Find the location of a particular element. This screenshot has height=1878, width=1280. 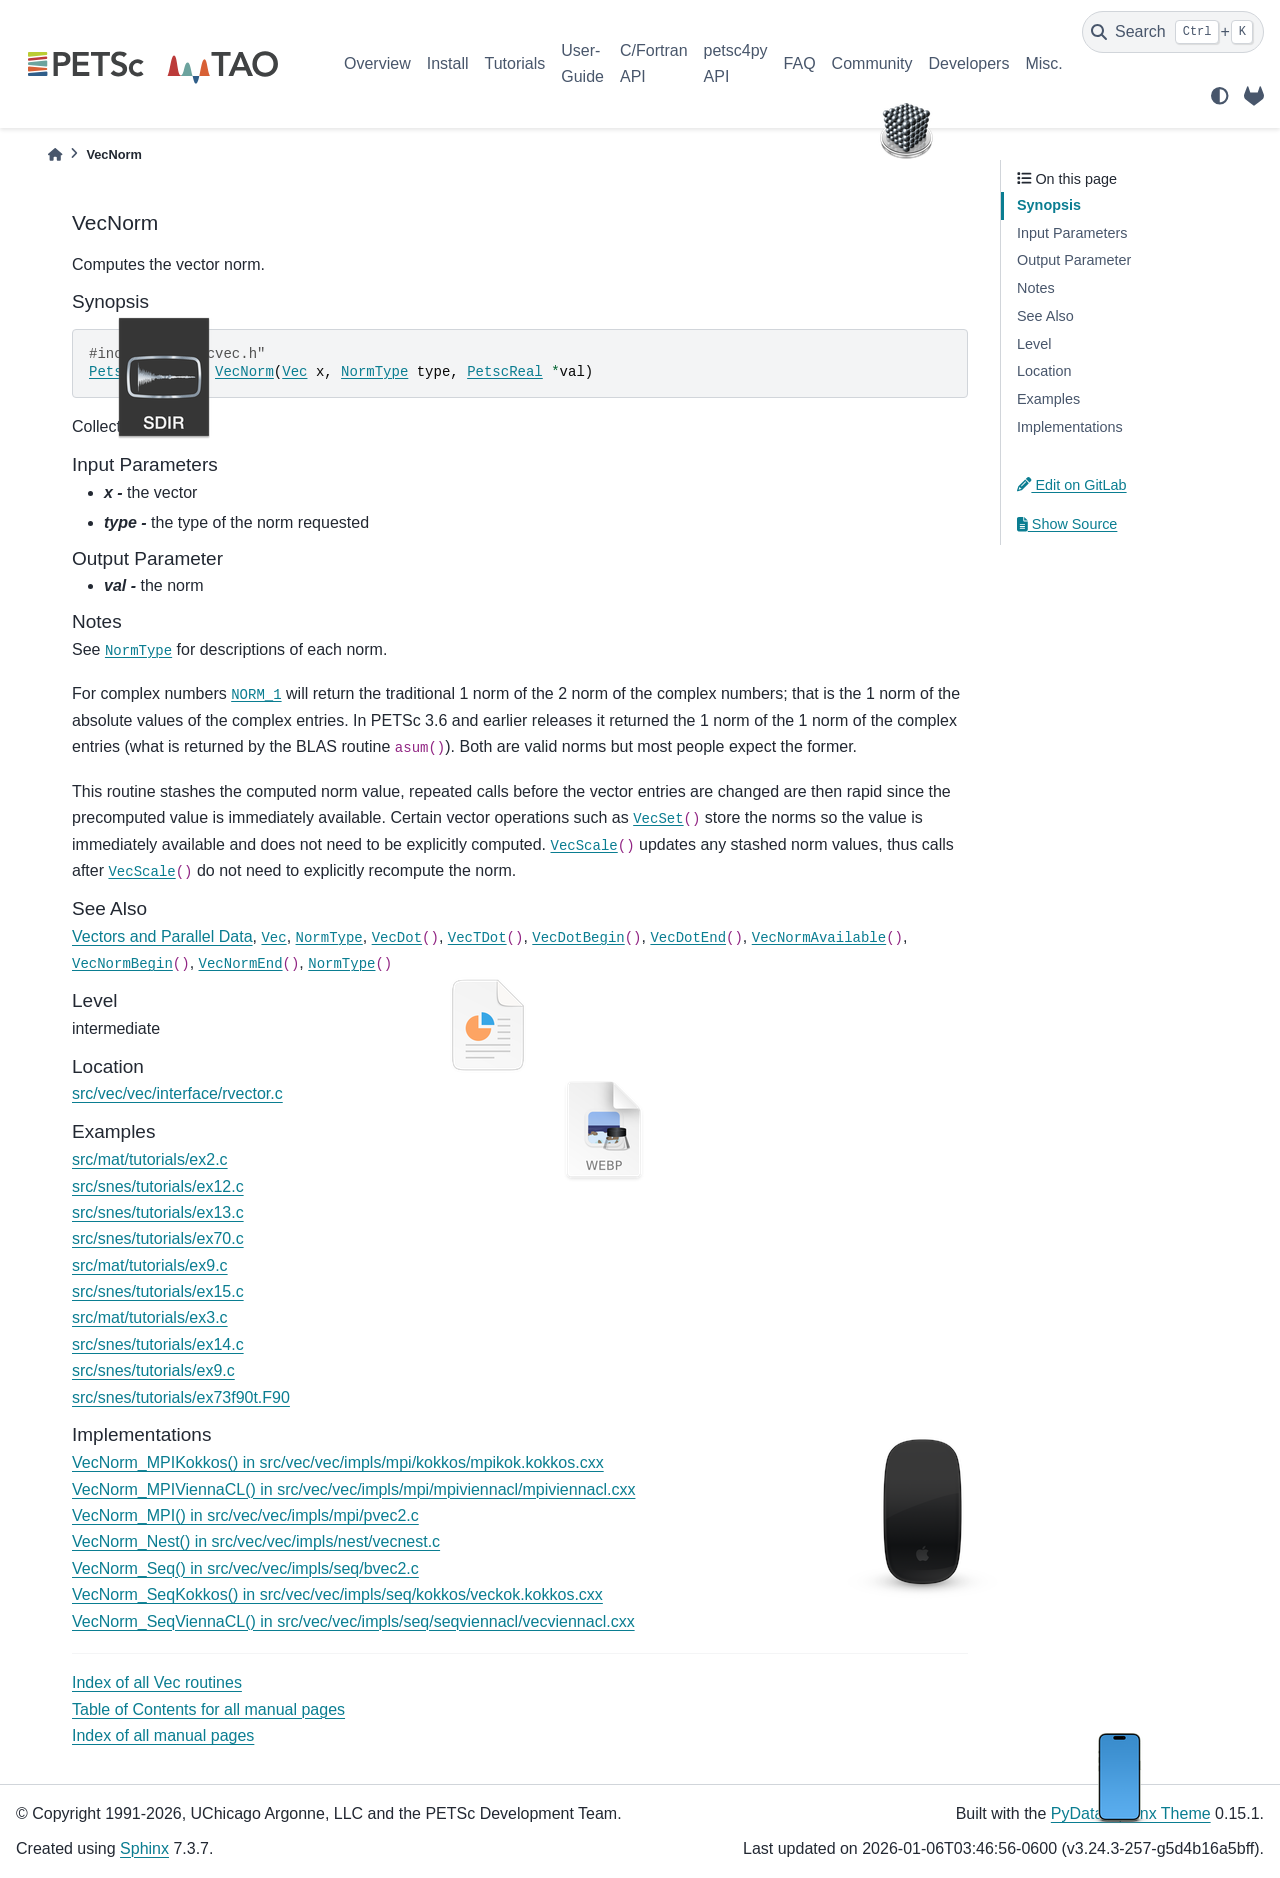

access Xsan storage area network settings is located at coordinates (906, 131).